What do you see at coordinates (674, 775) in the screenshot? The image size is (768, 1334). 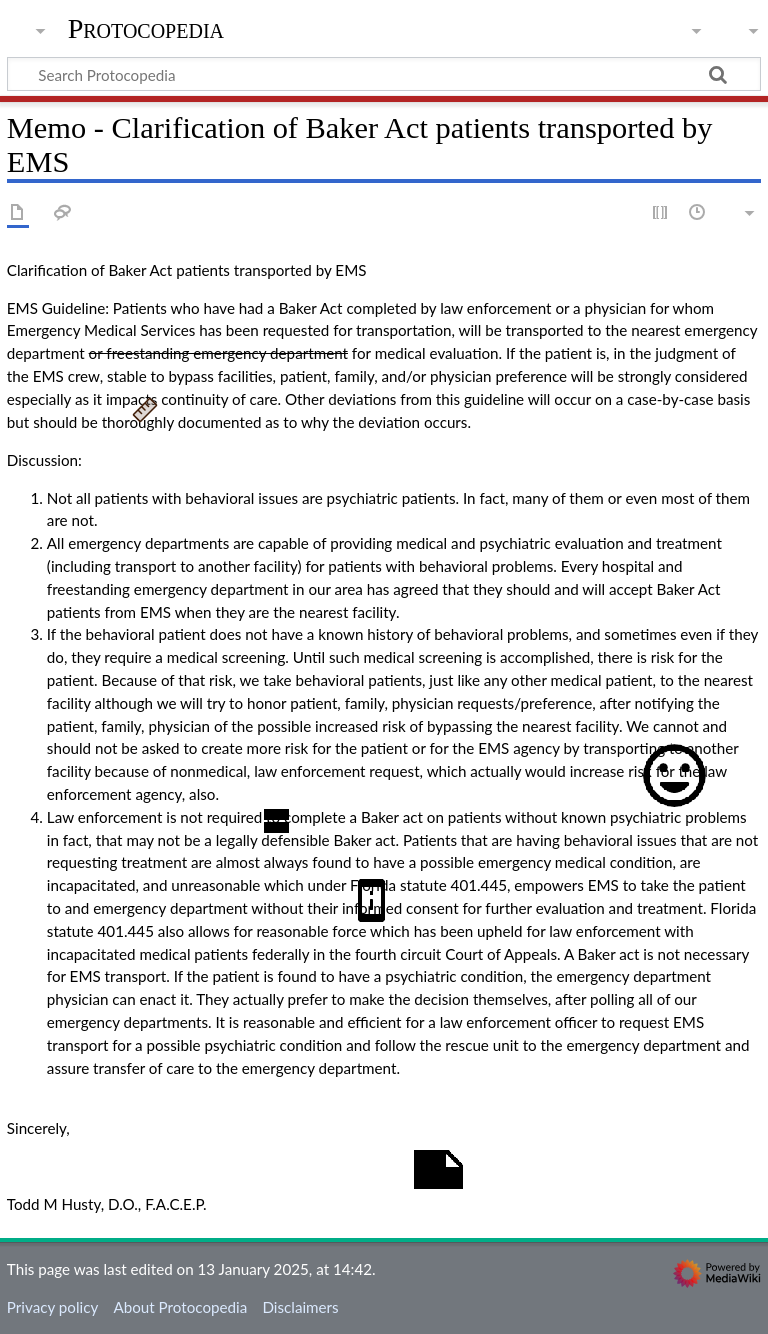 I see `insert an emoji or emoticon` at bounding box center [674, 775].